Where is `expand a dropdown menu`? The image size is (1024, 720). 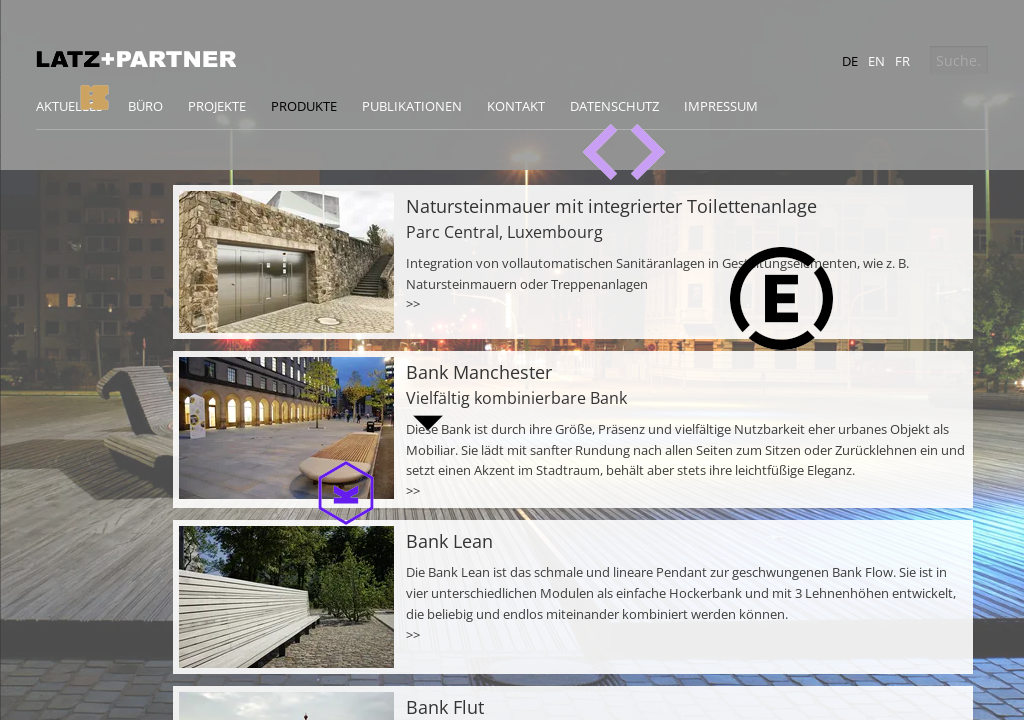
expand a dropdown menu is located at coordinates (428, 423).